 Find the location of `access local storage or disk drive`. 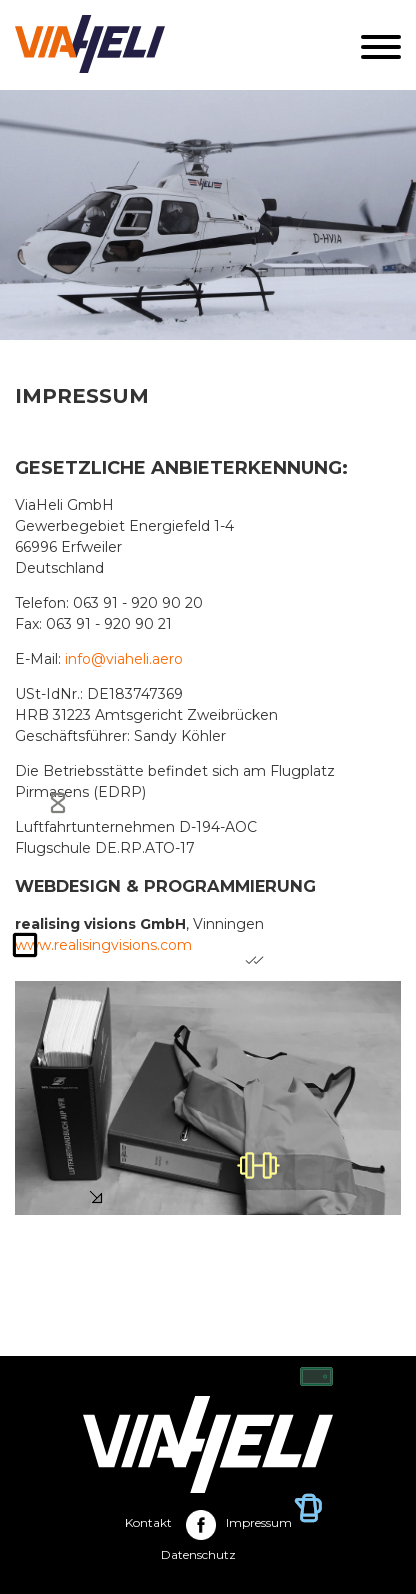

access local storage or disk drive is located at coordinates (316, 1376).